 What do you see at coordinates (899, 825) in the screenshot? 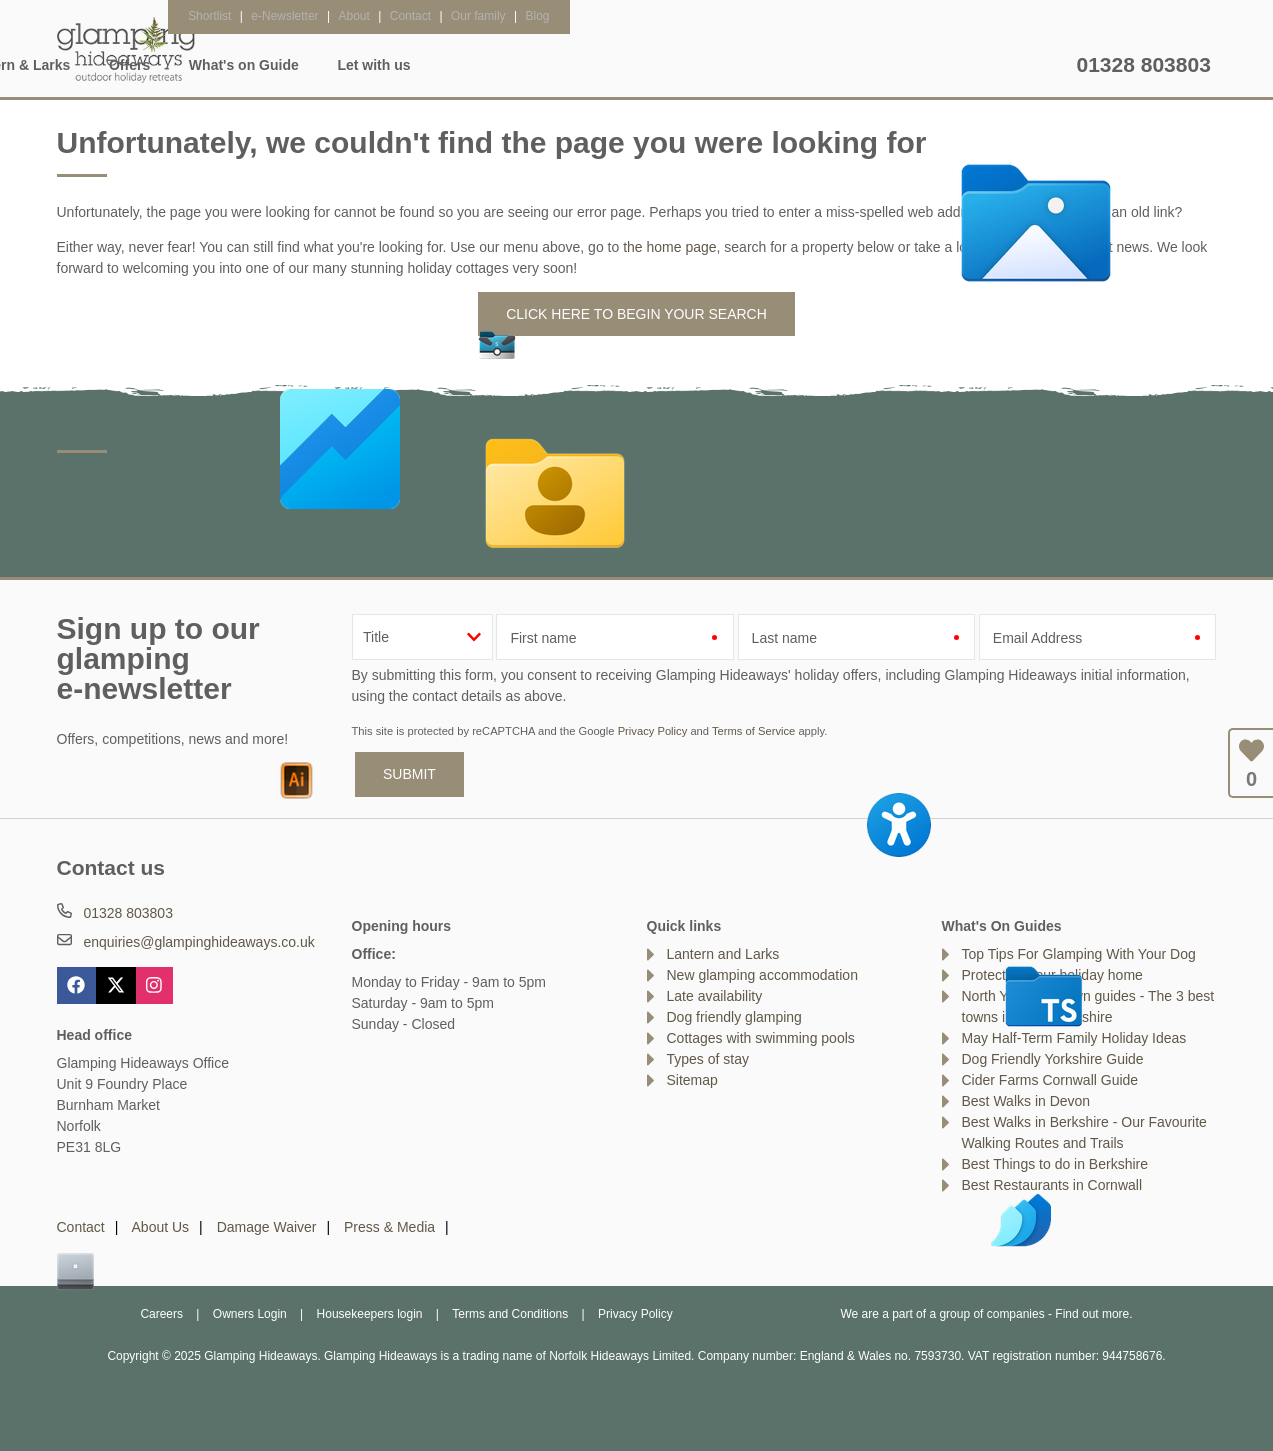
I see `access accessibility settings` at bounding box center [899, 825].